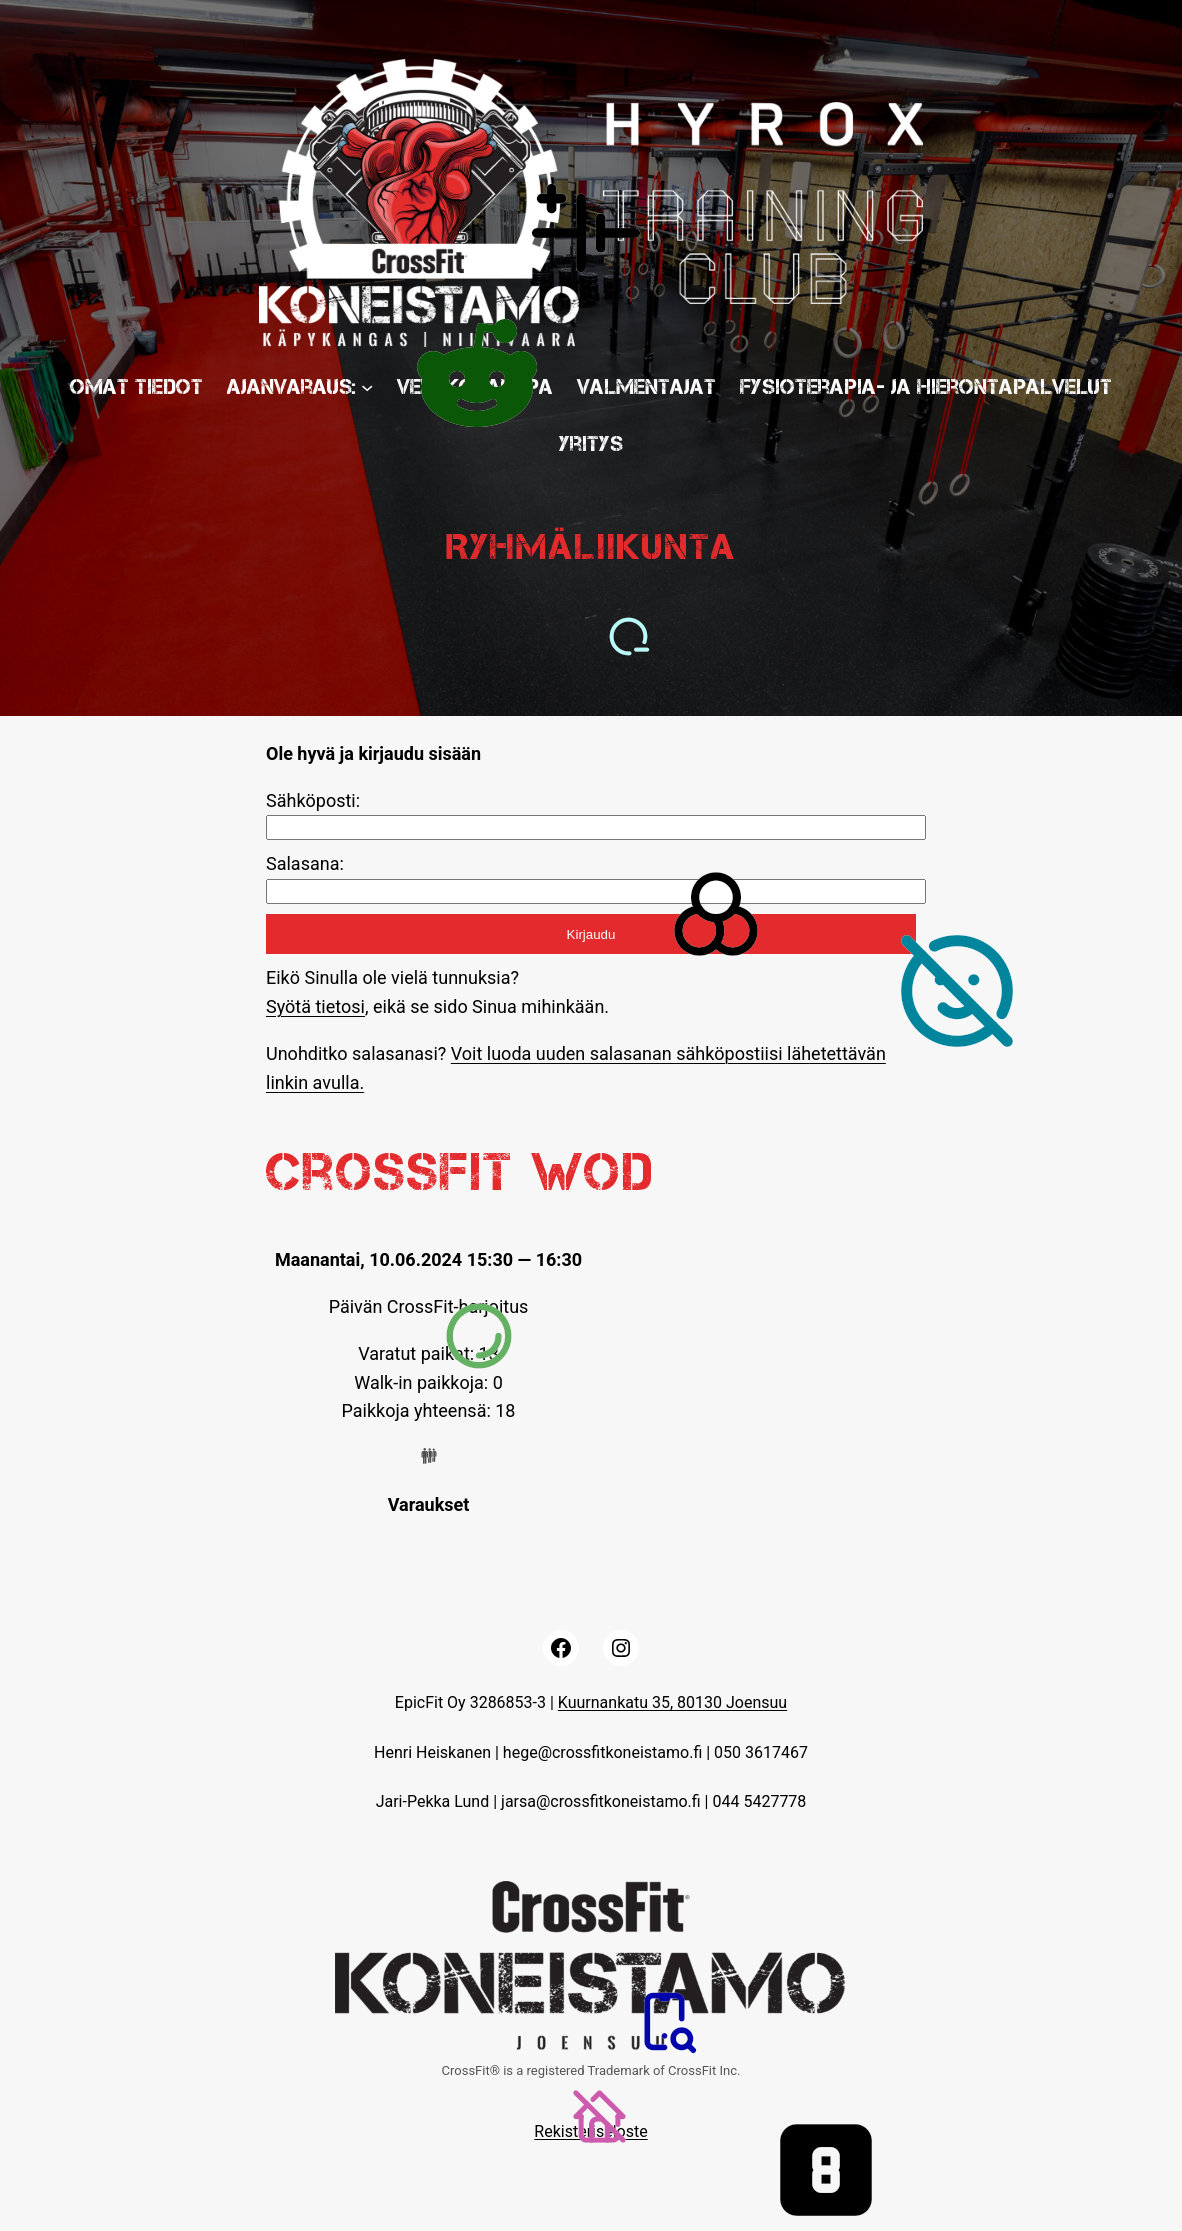 This screenshot has height=2231, width=1182. What do you see at coordinates (479, 1336) in the screenshot?
I see `apply inner shadow effect to bottom-right corner` at bounding box center [479, 1336].